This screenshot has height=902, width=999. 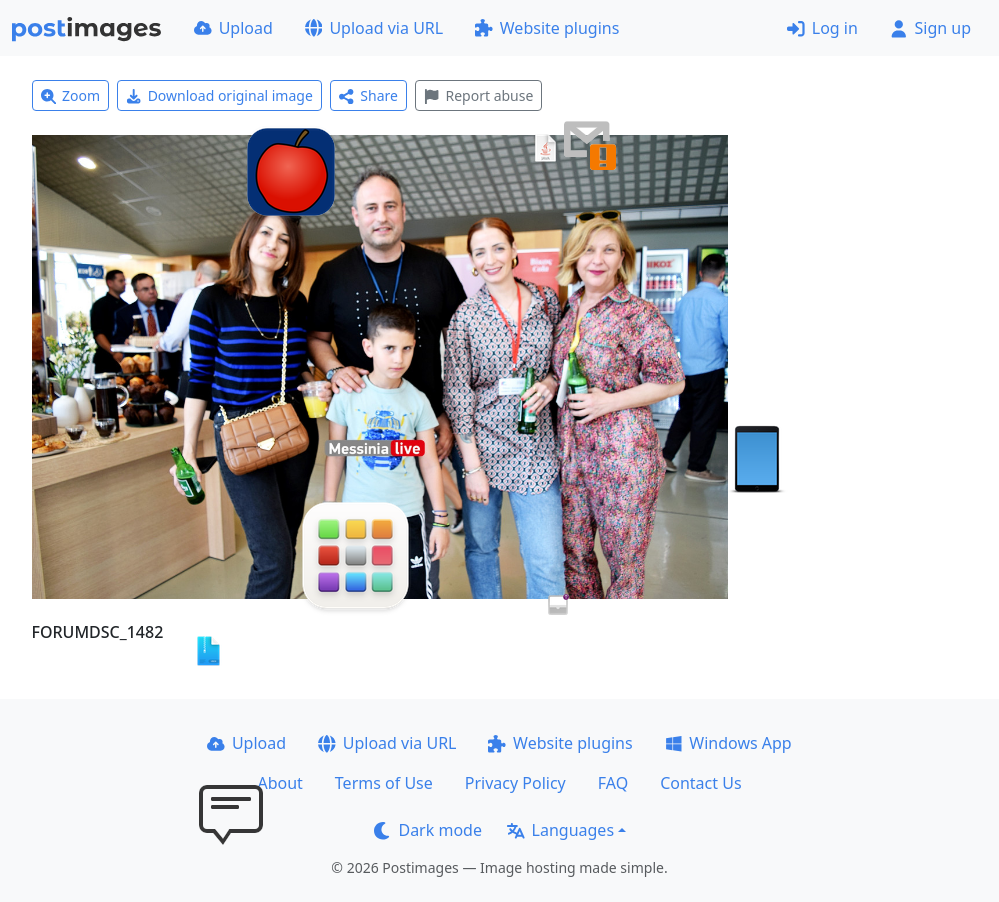 What do you see at coordinates (757, 453) in the screenshot?
I see `iPad Mini 3 device icon in system settings` at bounding box center [757, 453].